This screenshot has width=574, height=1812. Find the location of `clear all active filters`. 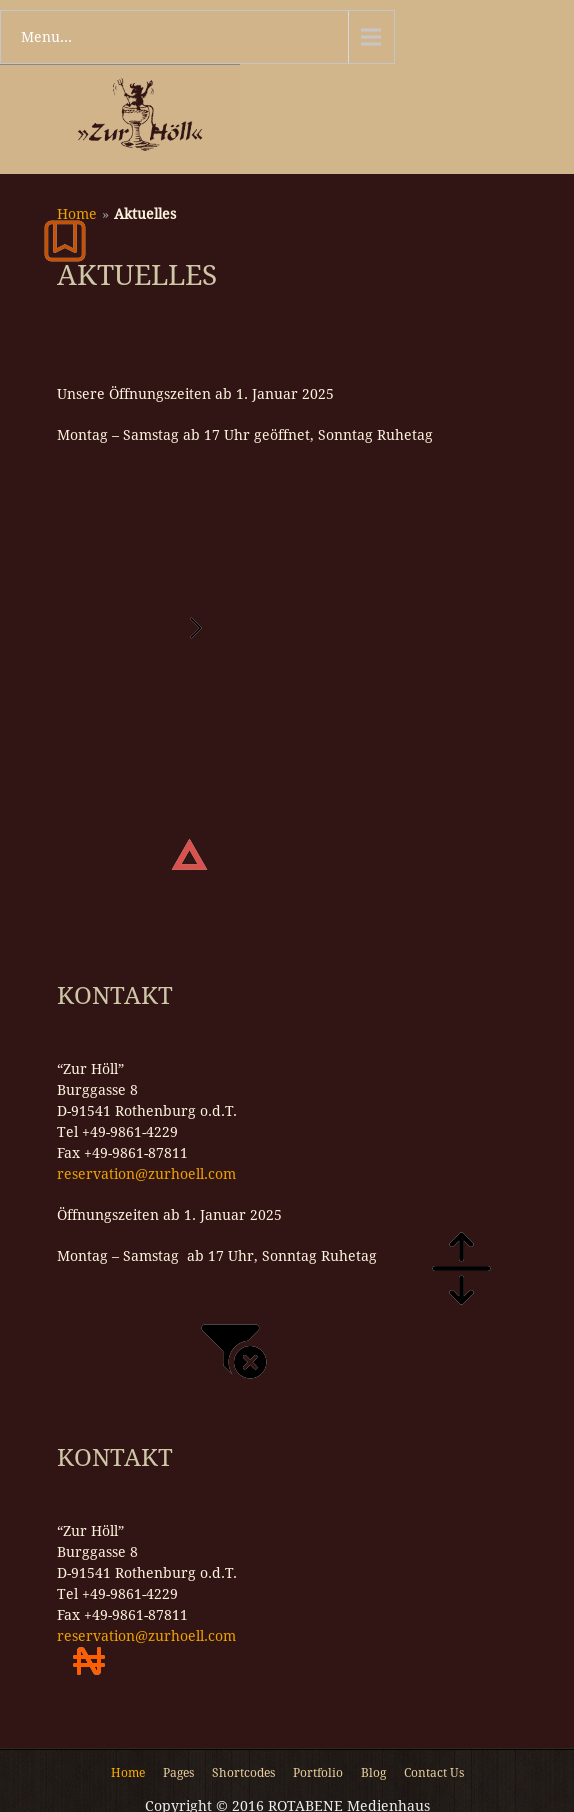

clear all active filters is located at coordinates (234, 1346).